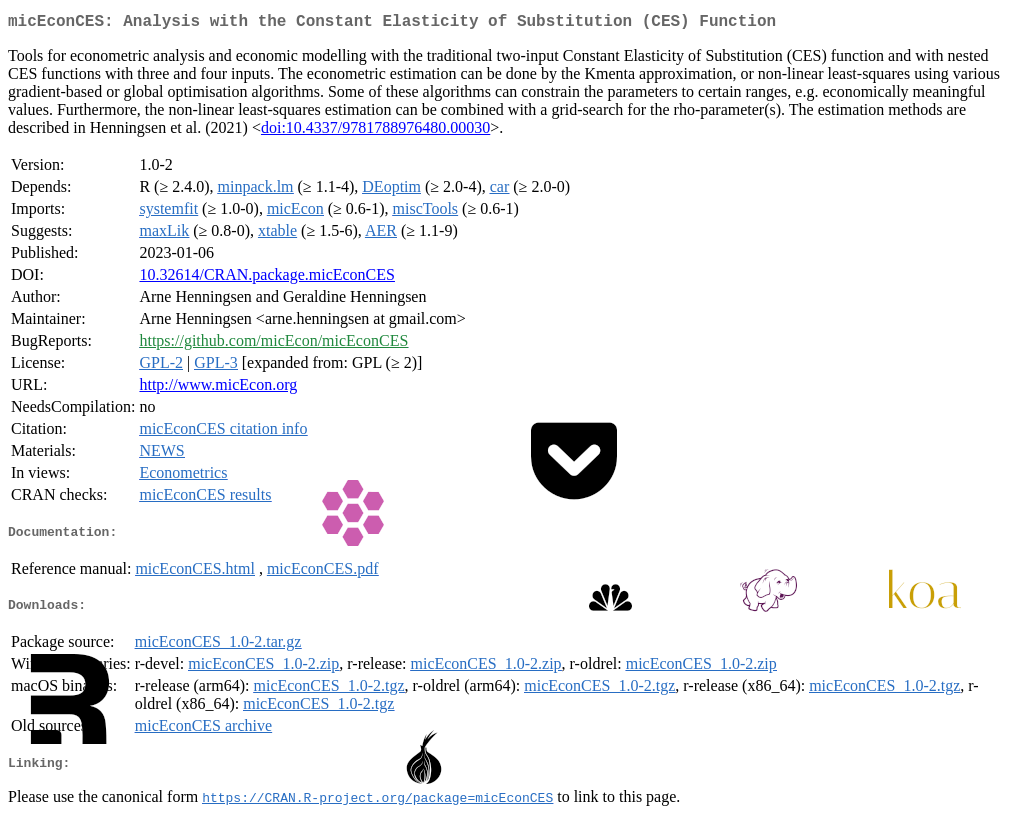  Describe the element at coordinates (70, 699) in the screenshot. I see `remix framework logo` at that location.